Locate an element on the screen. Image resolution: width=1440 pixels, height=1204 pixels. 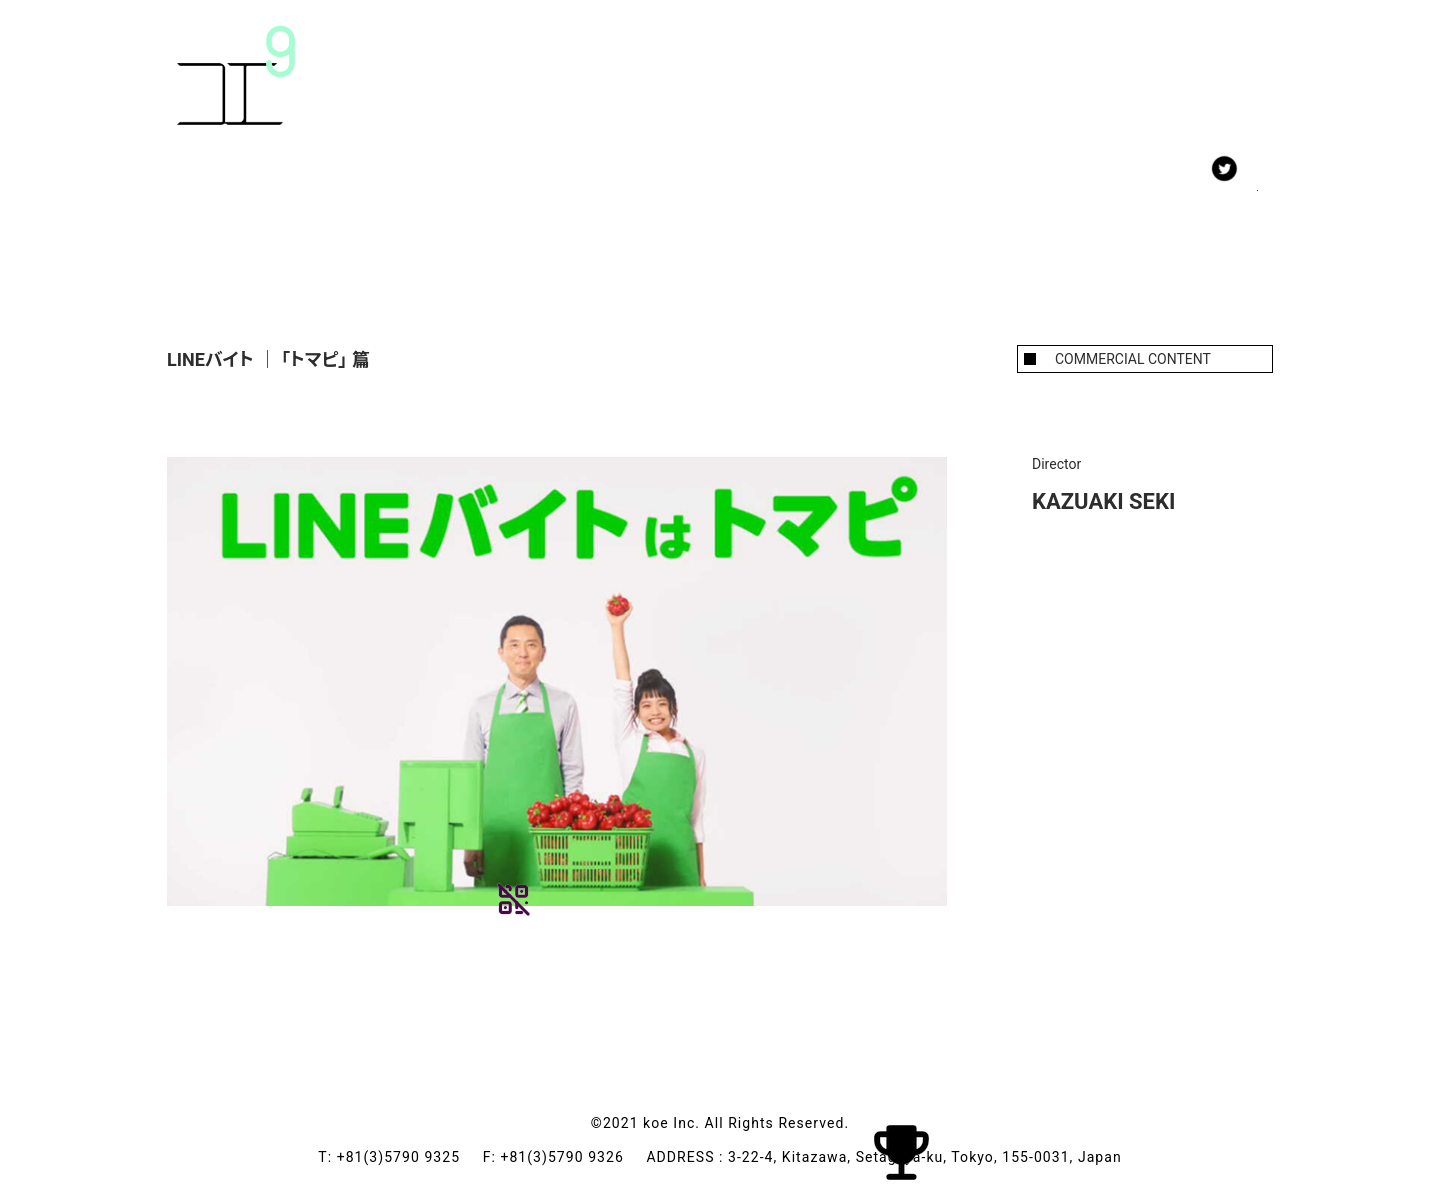
view achievements or awards is located at coordinates (901, 1152).